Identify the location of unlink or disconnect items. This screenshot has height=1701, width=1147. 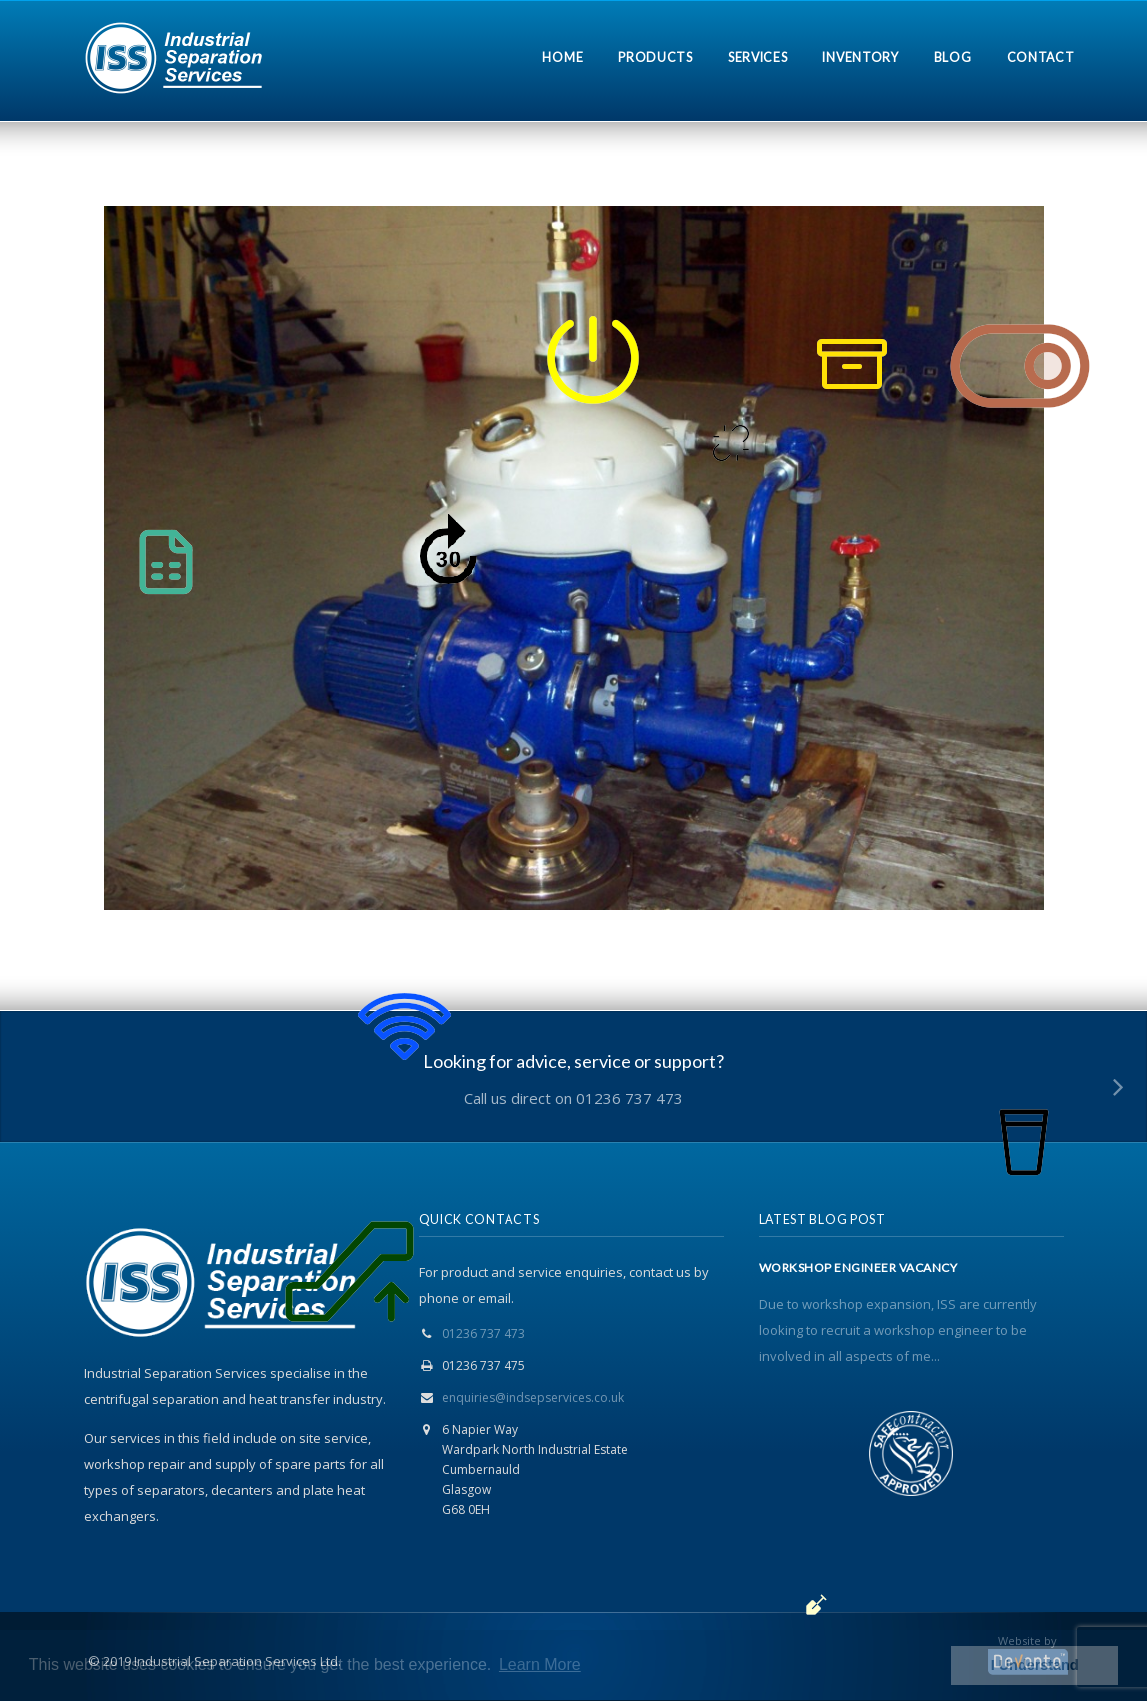
(731, 443).